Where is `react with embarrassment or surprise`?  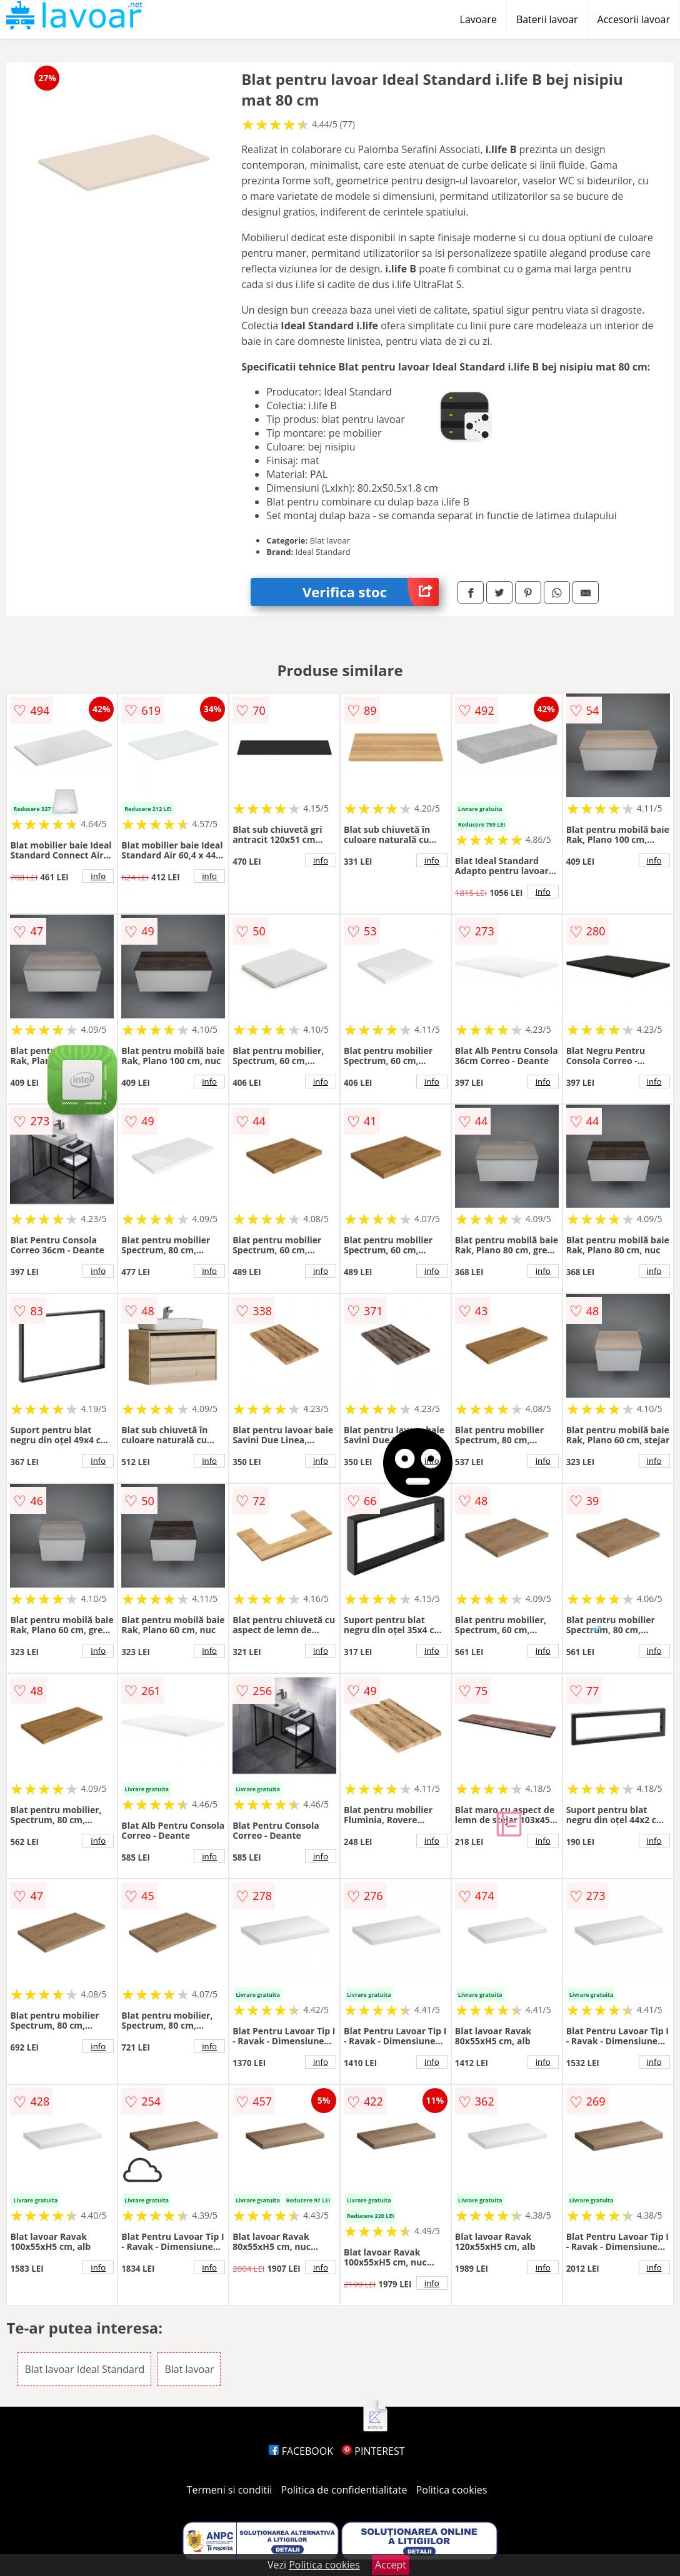
react with embarrassment or surprise is located at coordinates (418, 1463).